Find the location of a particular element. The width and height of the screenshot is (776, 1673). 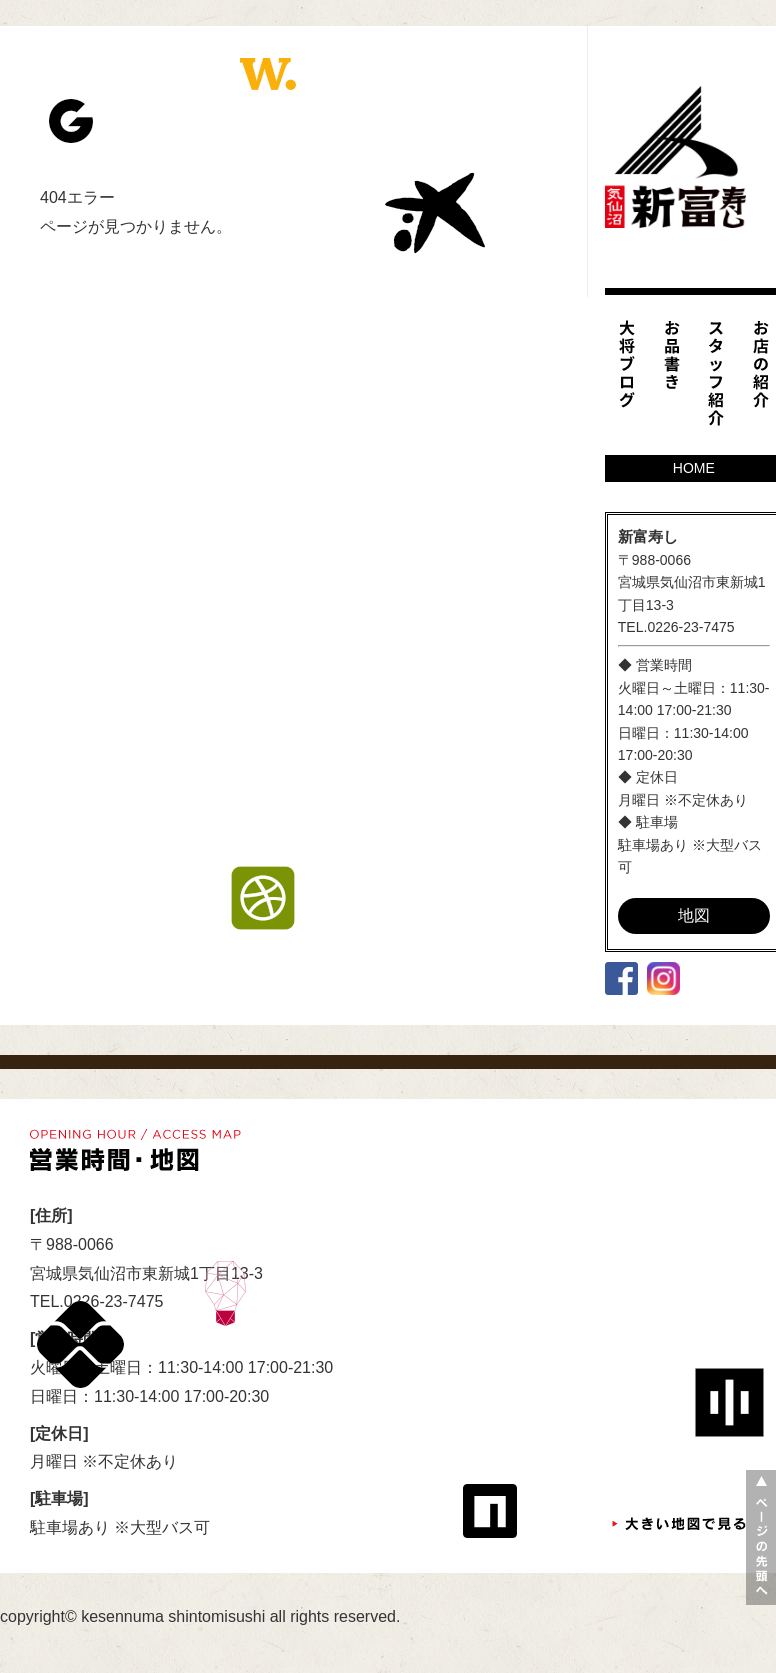

activate voice recognition or speech input is located at coordinates (729, 1402).